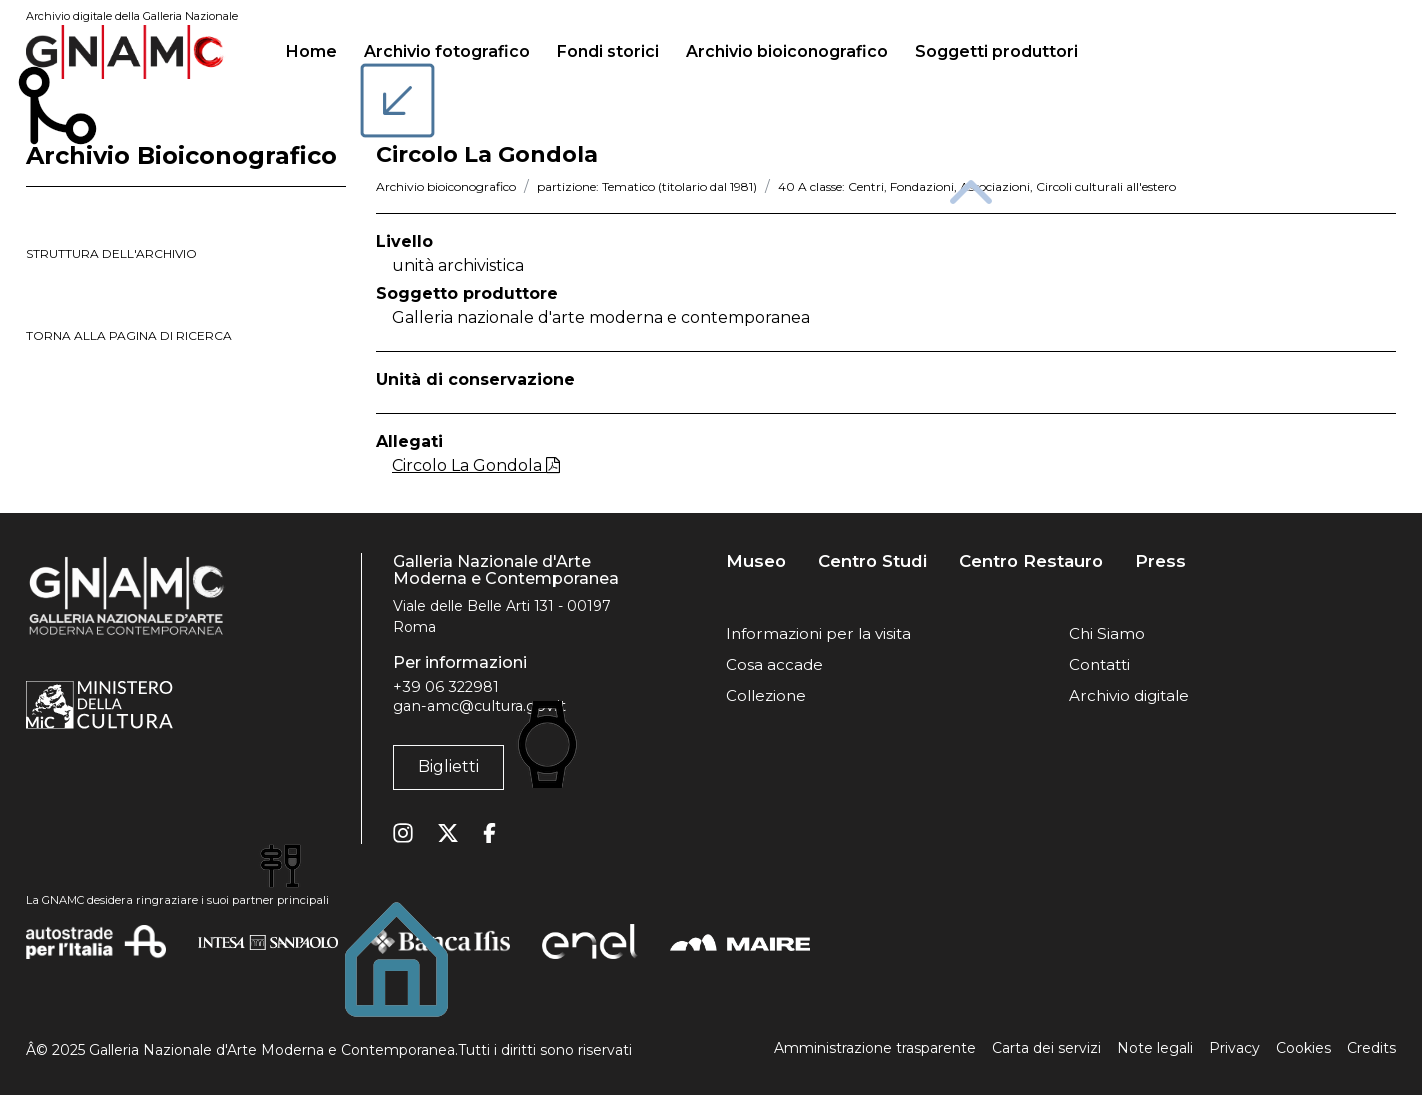 The height and width of the screenshot is (1095, 1422). Describe the element at coordinates (547, 744) in the screenshot. I see `access smartwatch settings or companion app` at that location.